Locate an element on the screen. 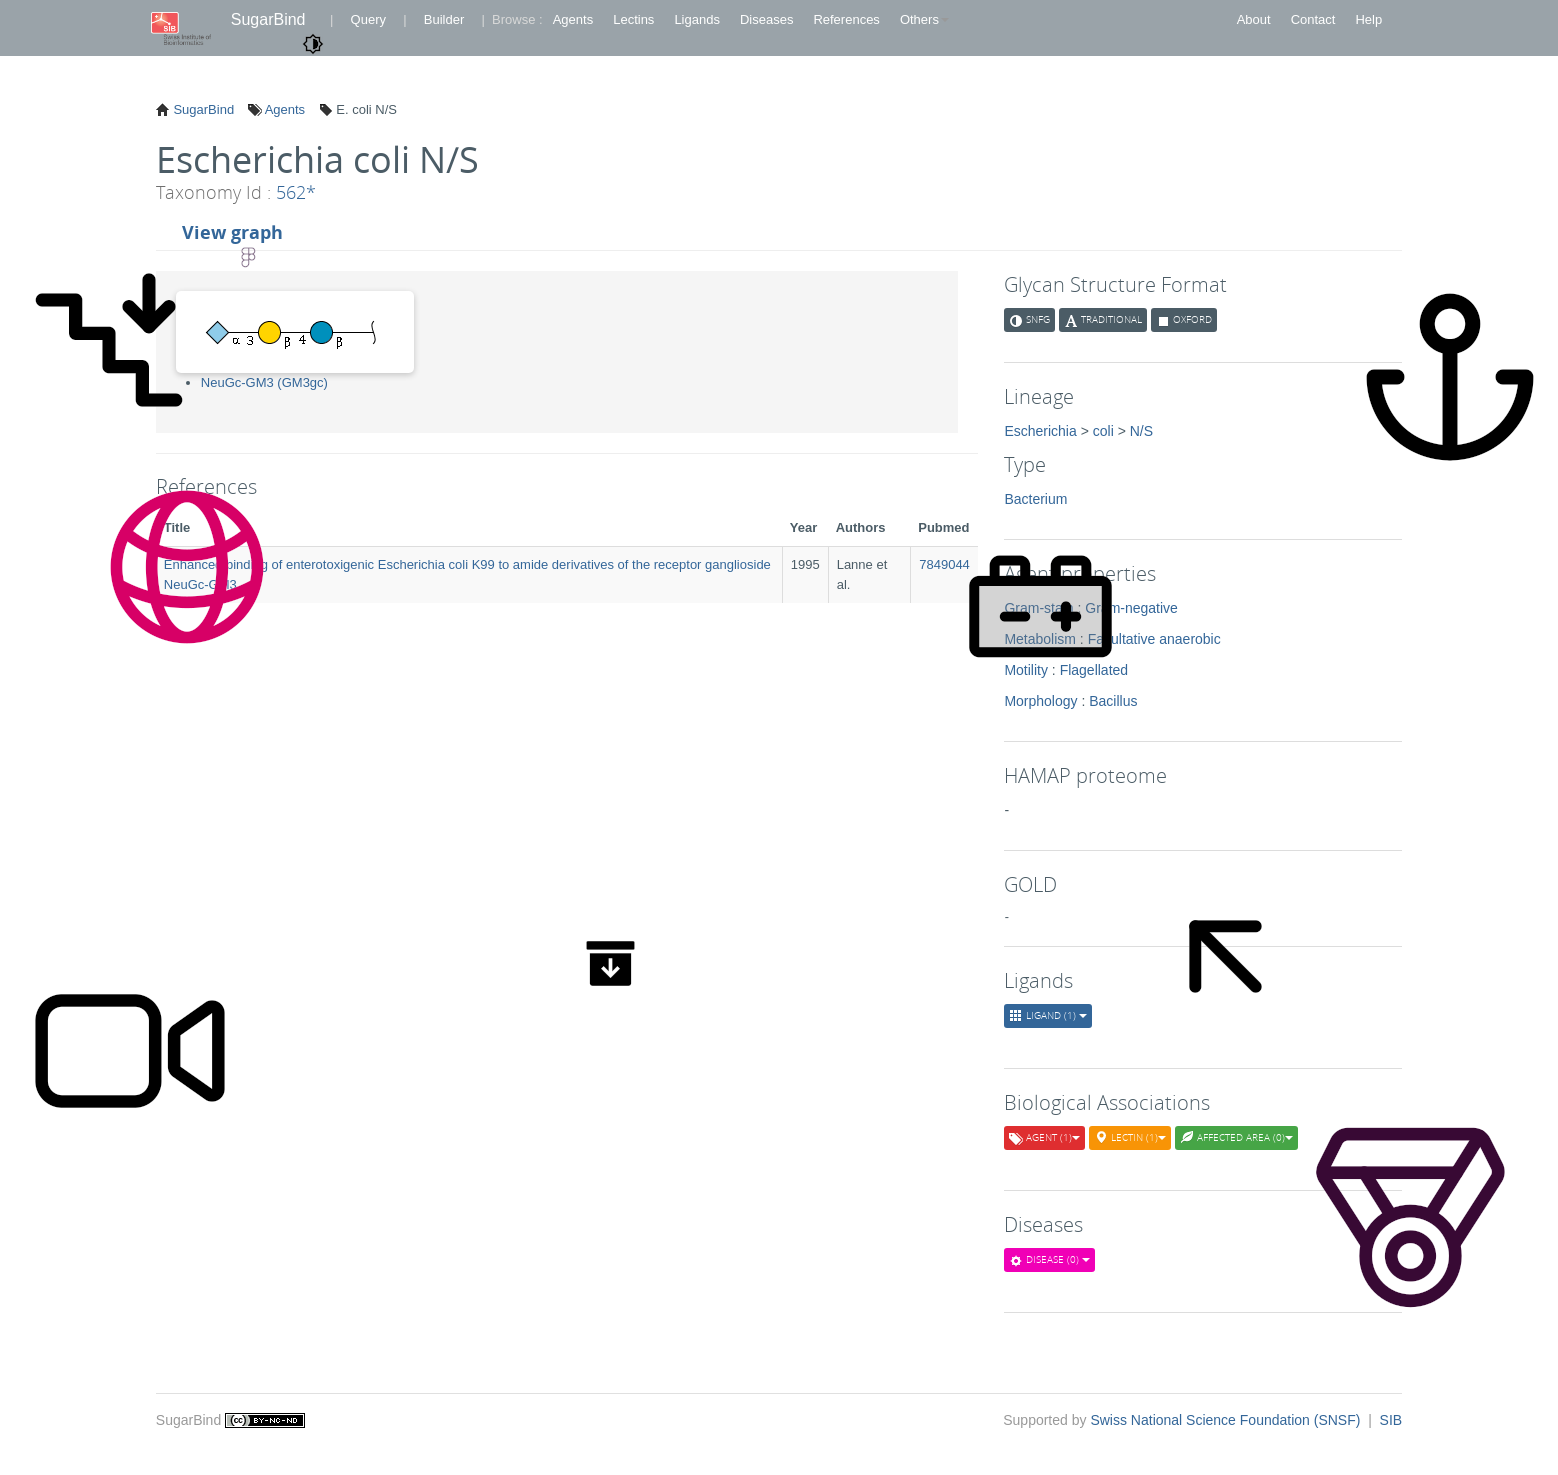 This screenshot has width=1558, height=1475. start a video call is located at coordinates (130, 1051).